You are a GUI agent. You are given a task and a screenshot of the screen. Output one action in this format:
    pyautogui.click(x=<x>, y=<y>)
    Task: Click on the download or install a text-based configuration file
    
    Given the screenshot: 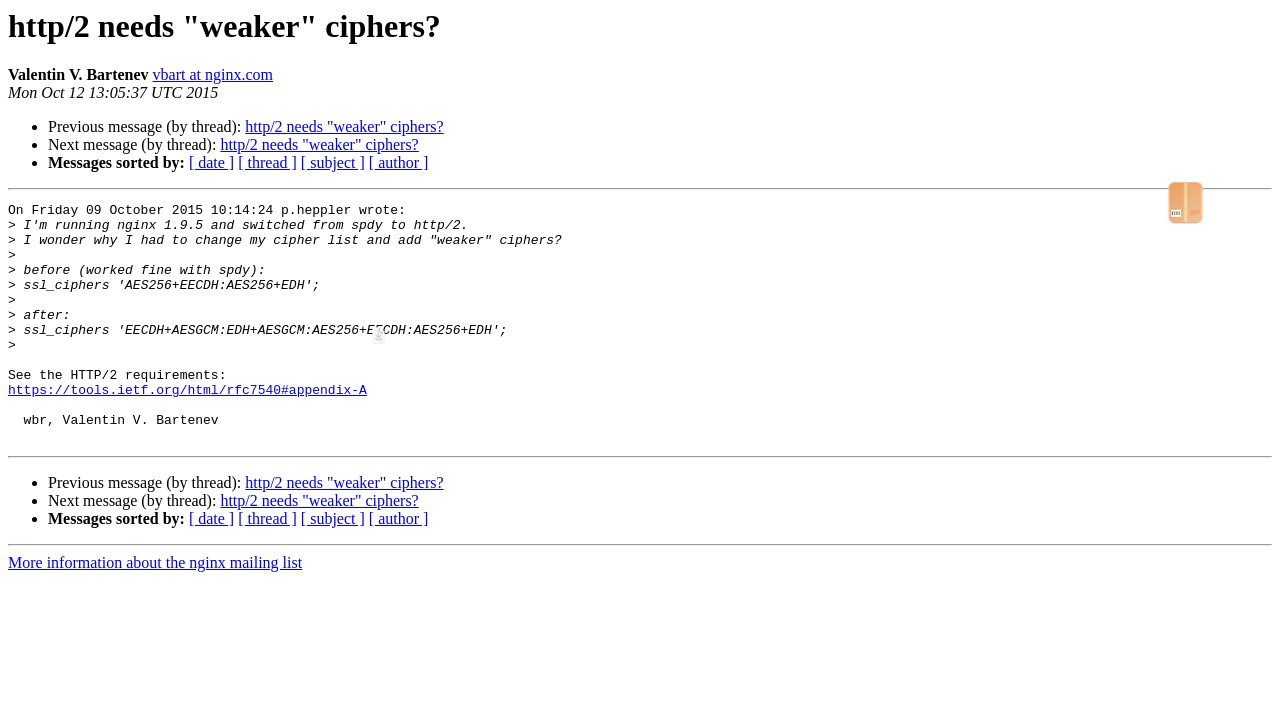 What is the action you would take?
    pyautogui.click(x=378, y=335)
    